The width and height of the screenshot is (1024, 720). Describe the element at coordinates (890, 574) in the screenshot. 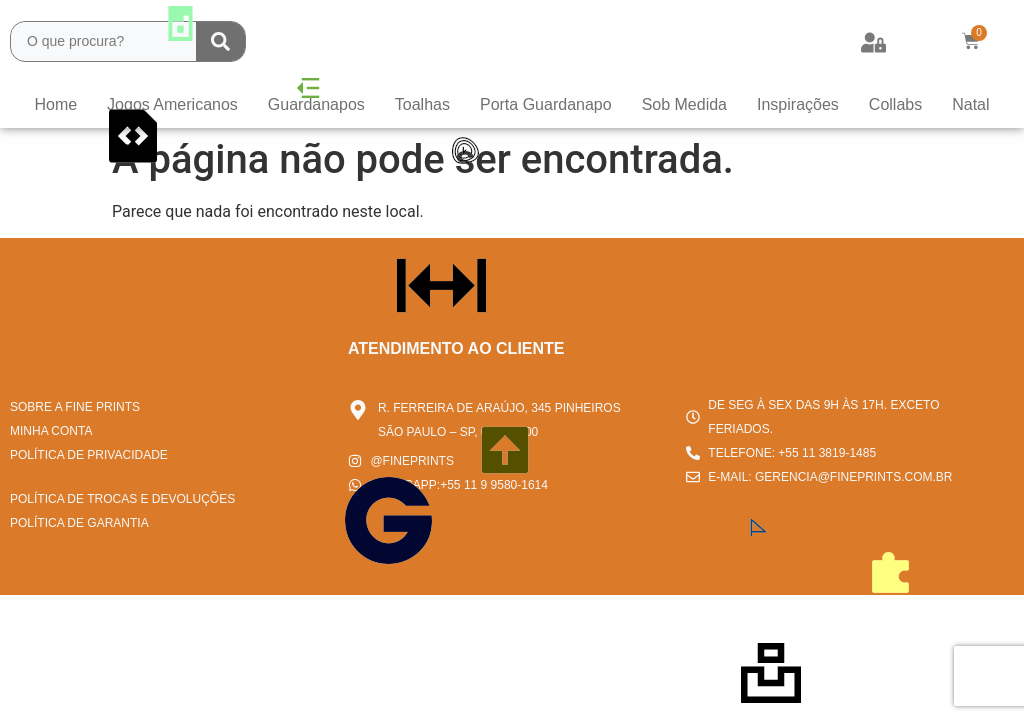

I see `access plugins or extensions` at that location.